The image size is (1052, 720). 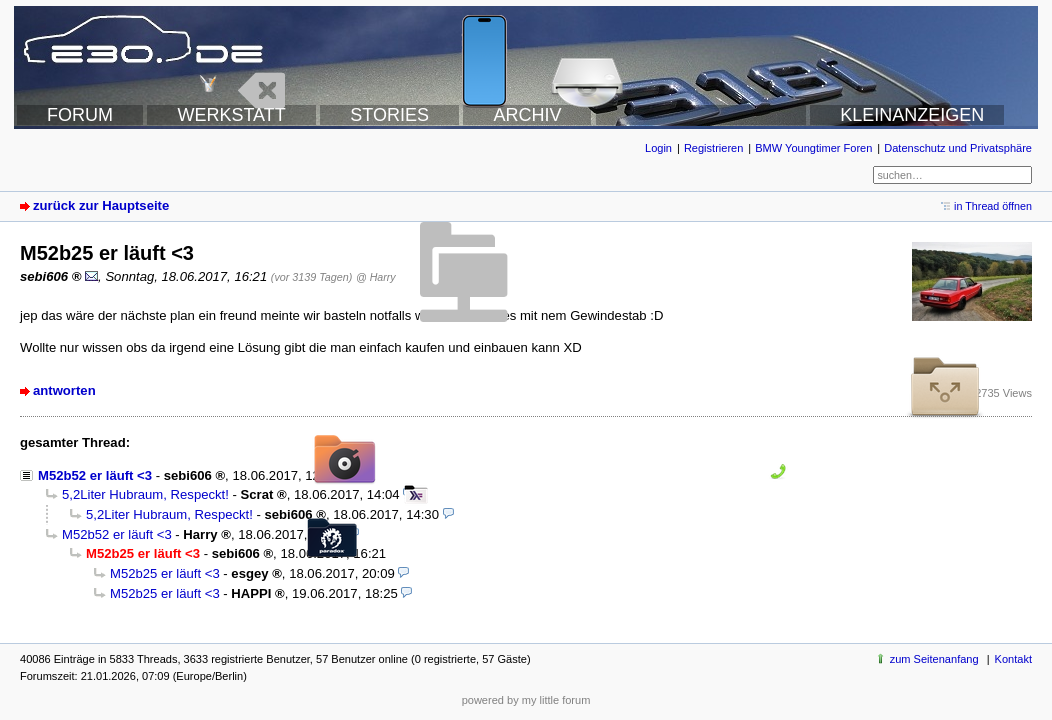 I want to click on clear or remove a tag, so click(x=261, y=90).